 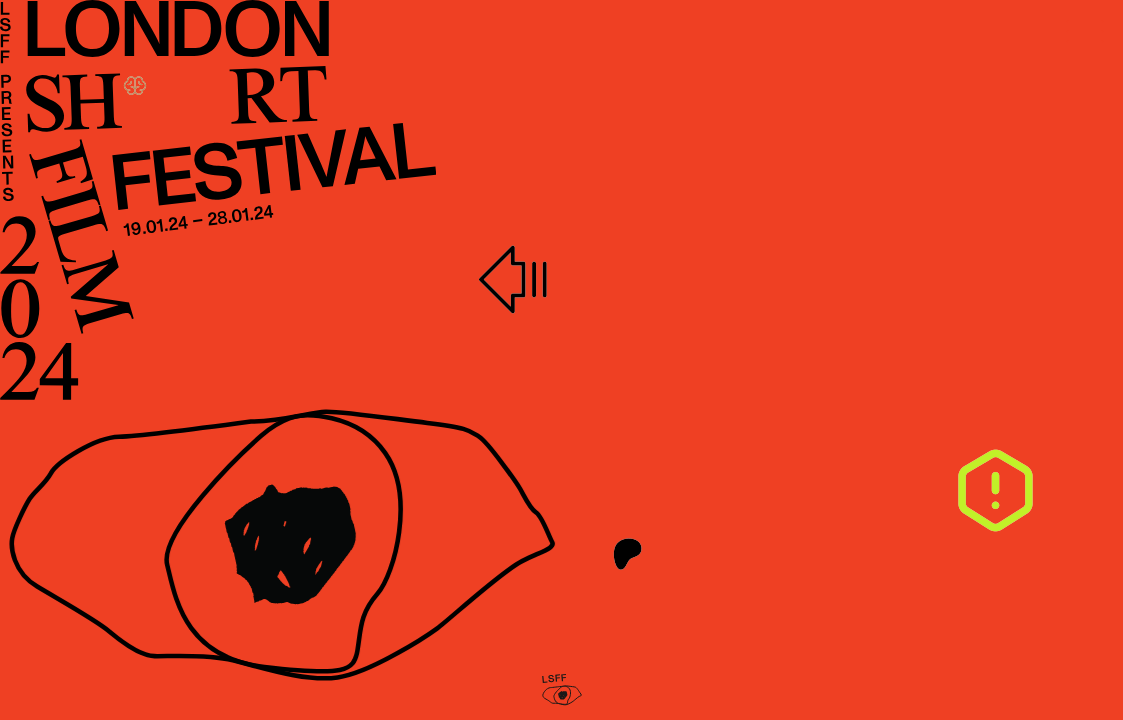 I want to click on go back multiple steps, so click(x=515, y=279).